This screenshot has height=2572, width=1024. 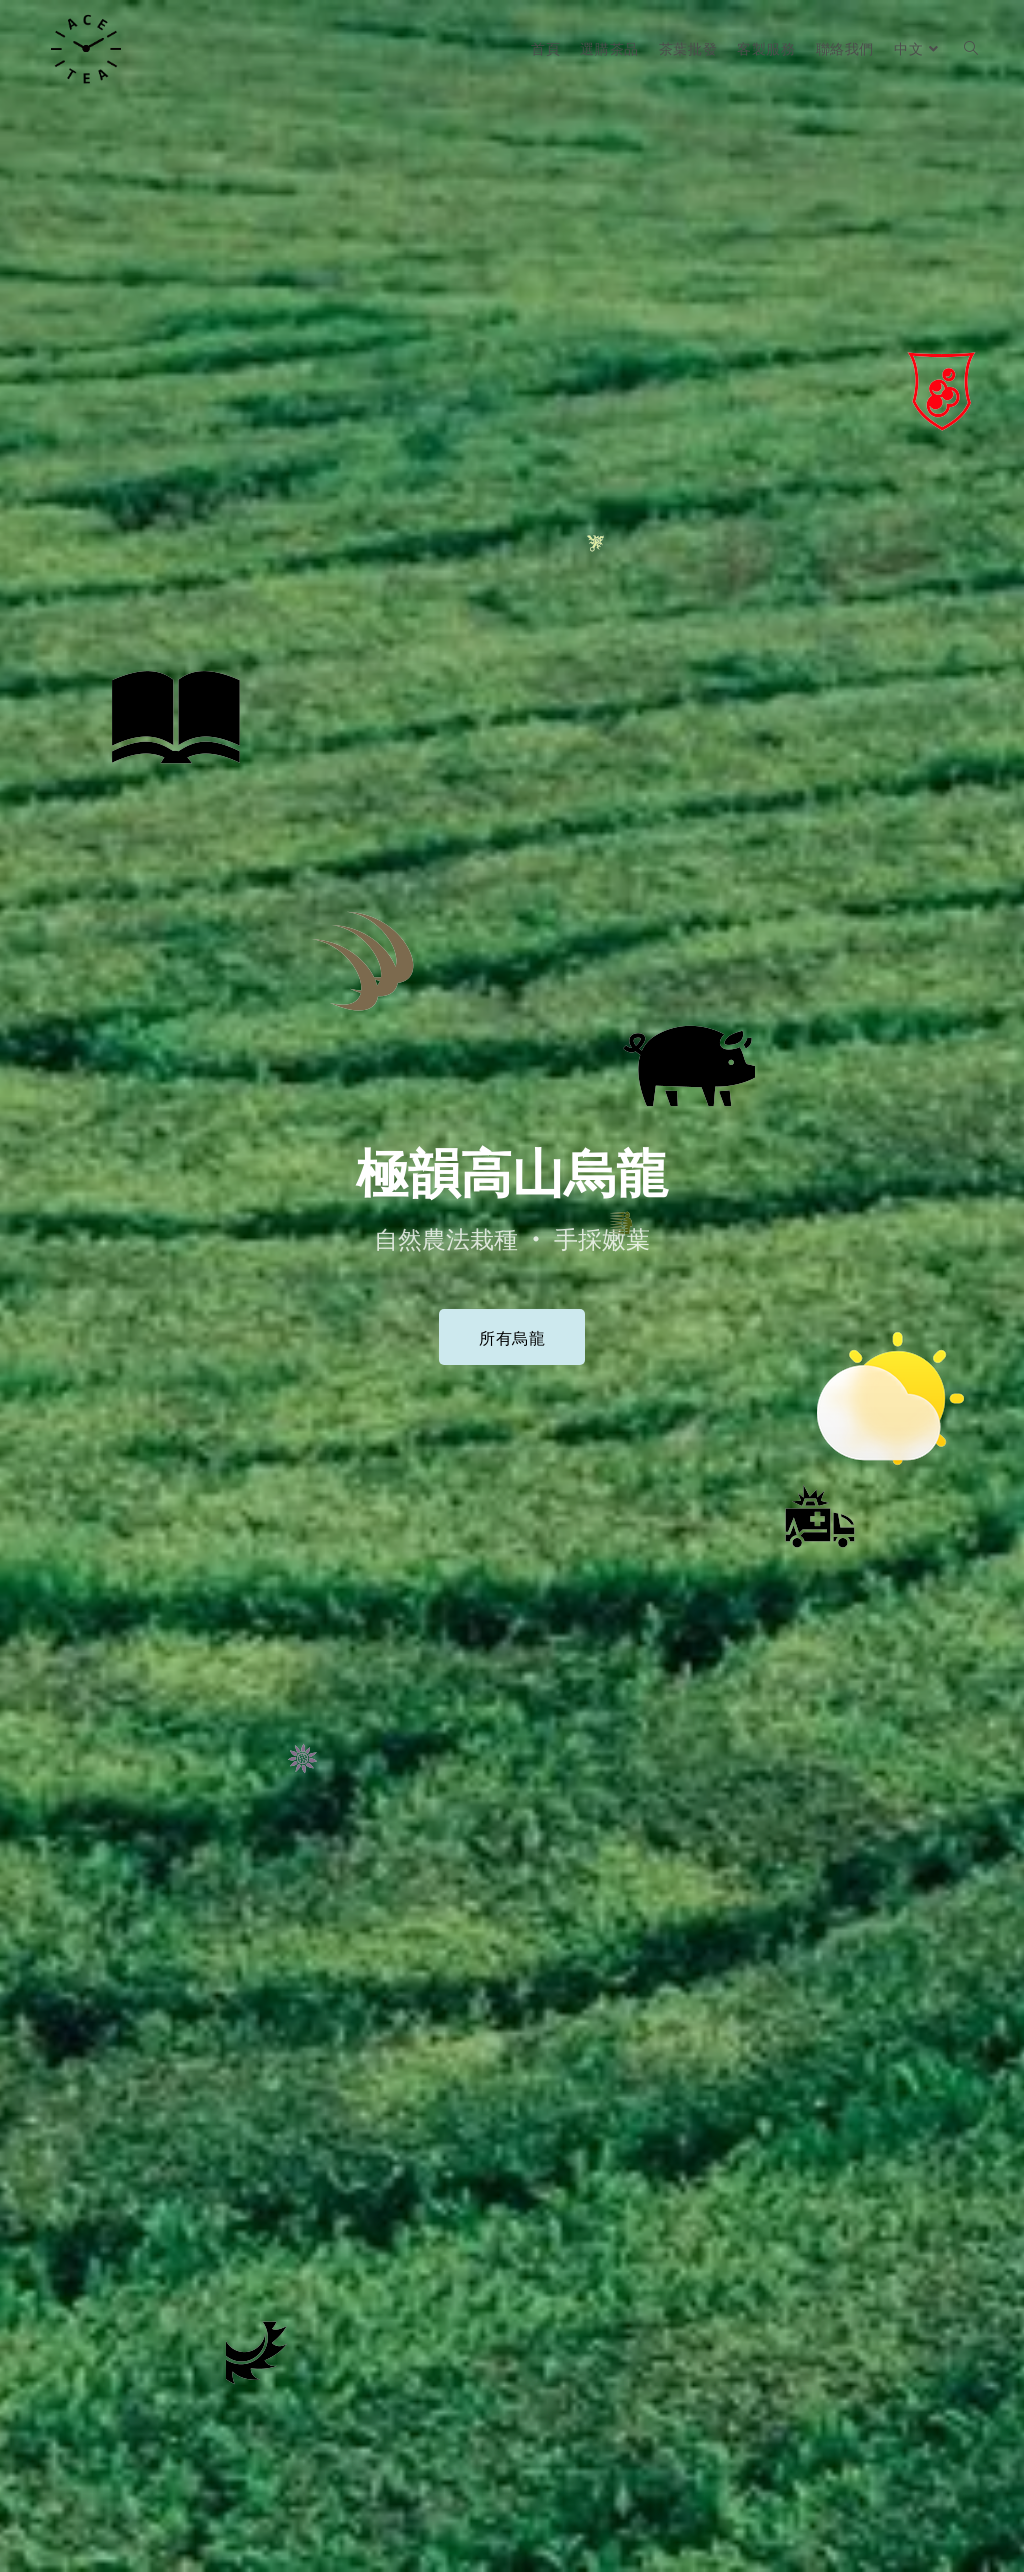 What do you see at coordinates (302, 1758) in the screenshot?
I see `indicates a garden or farming feature in a game` at bounding box center [302, 1758].